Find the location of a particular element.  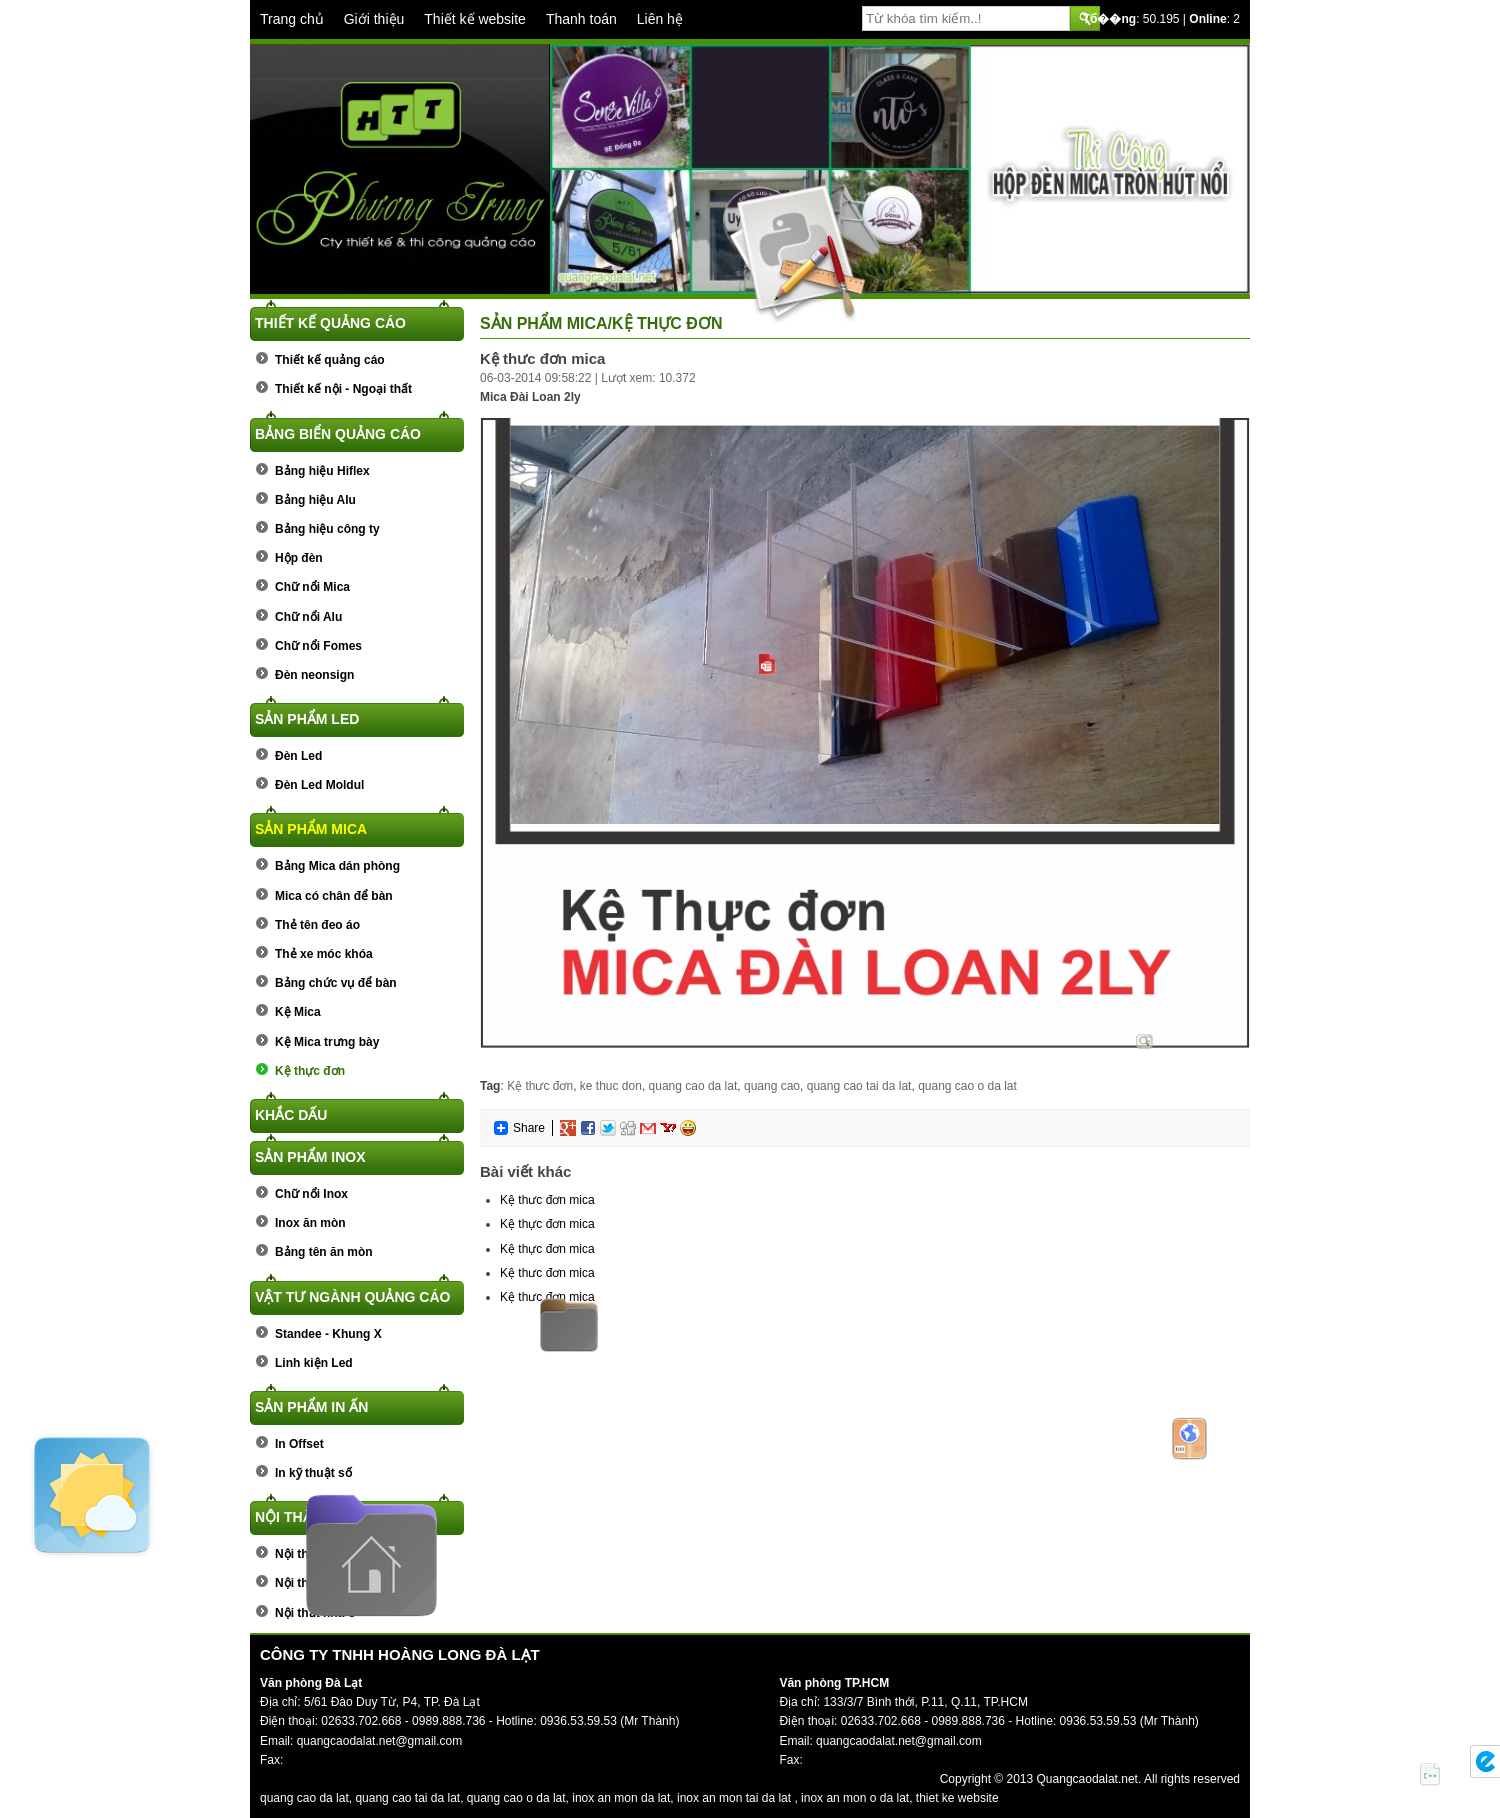

open the weather app is located at coordinates (92, 1495).